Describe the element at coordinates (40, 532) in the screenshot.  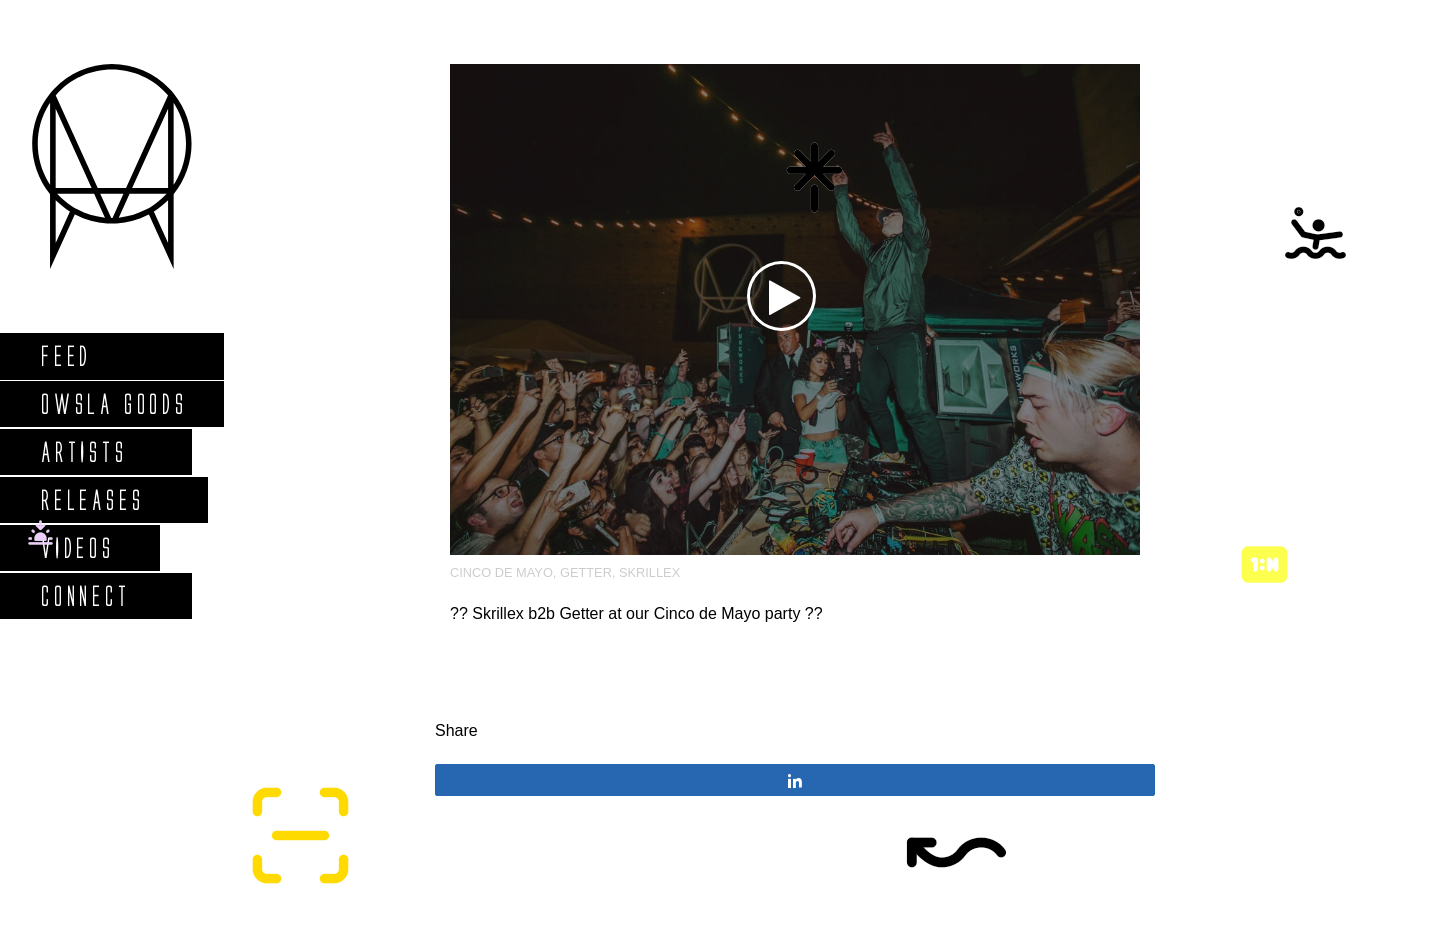
I see `indicates sunset or evening time` at that location.